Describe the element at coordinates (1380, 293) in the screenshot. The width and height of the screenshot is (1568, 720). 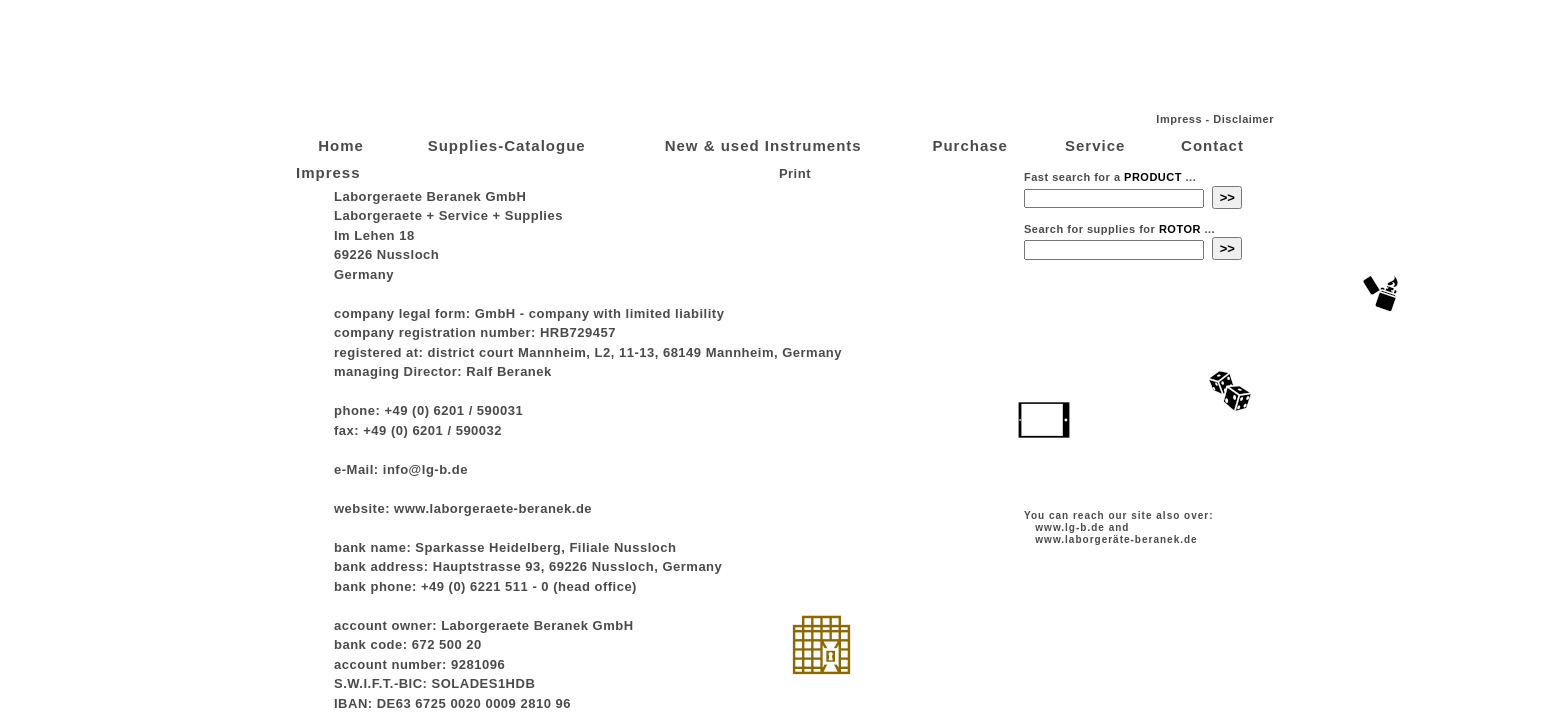
I see `ignite or activate a fire-related feature` at that location.